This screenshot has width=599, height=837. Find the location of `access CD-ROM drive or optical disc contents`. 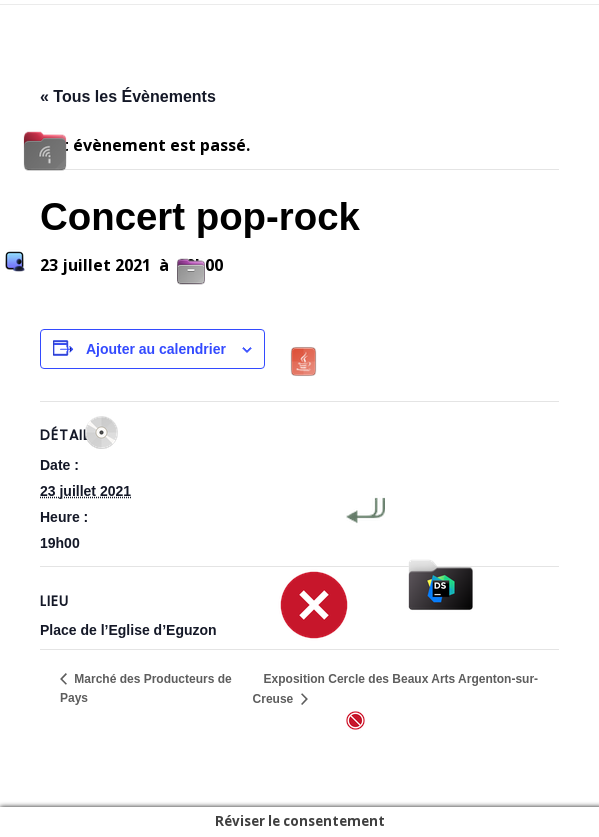

access CD-ROM drive or optical disc contents is located at coordinates (101, 432).